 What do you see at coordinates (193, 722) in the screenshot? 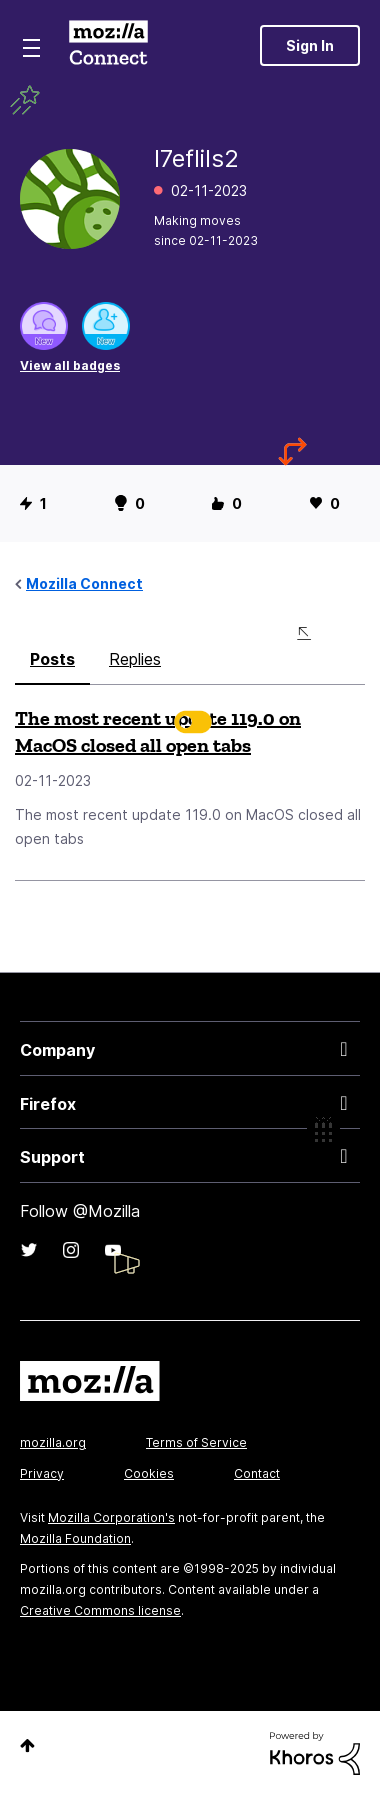
I see `toggle switch in off position` at bounding box center [193, 722].